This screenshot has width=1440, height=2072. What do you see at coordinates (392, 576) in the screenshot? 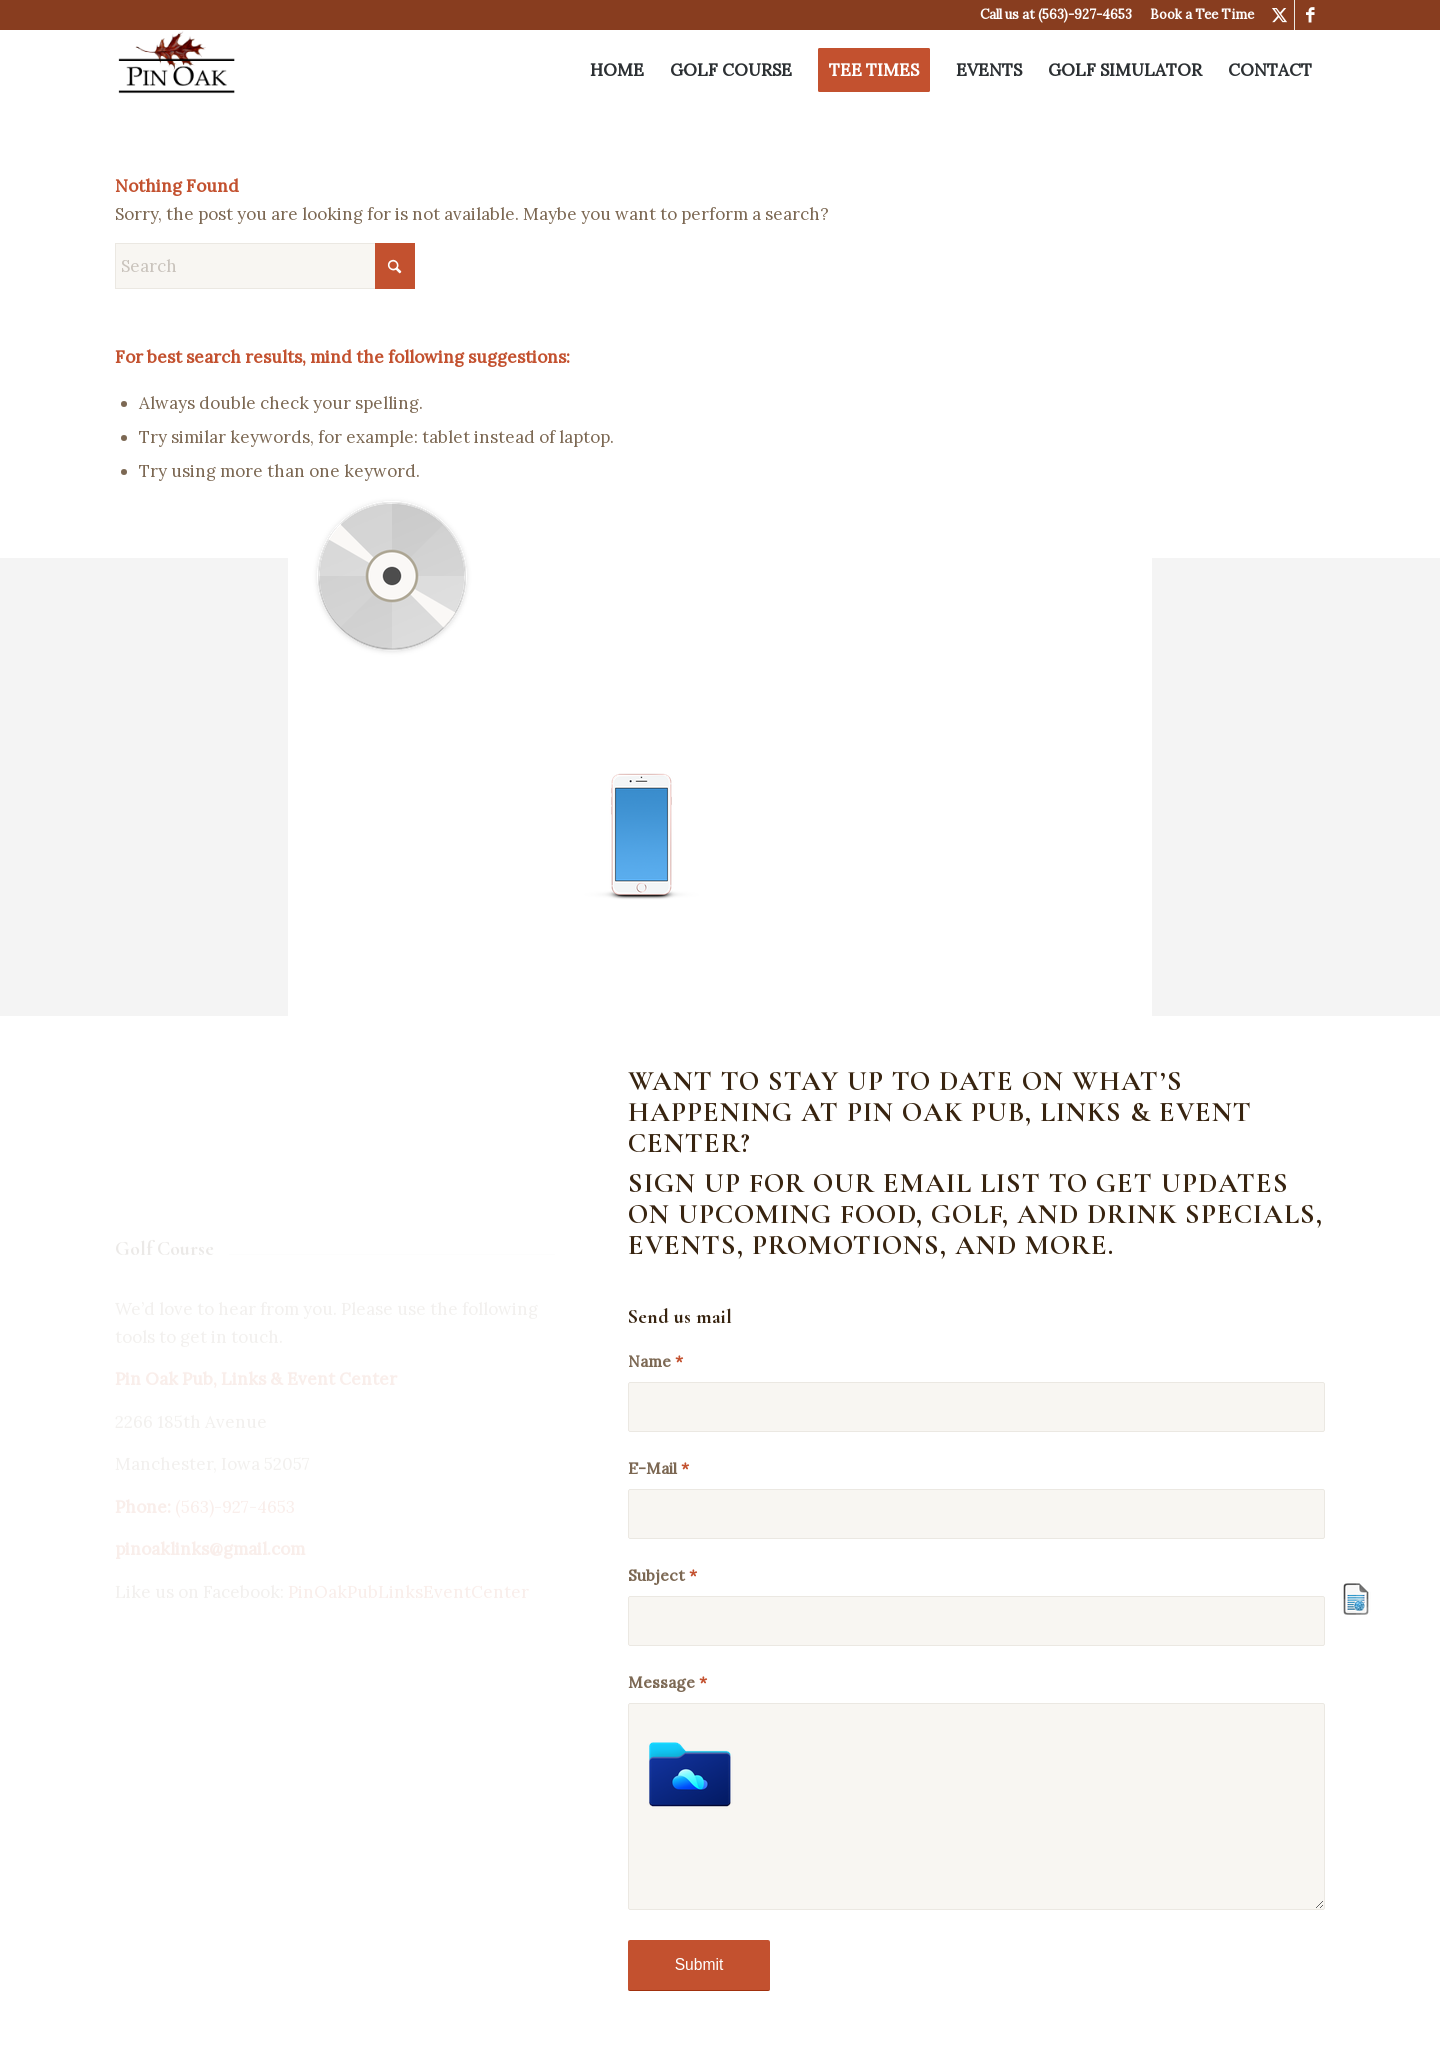
I see `indicates a rewritable DVD disc drive` at bounding box center [392, 576].